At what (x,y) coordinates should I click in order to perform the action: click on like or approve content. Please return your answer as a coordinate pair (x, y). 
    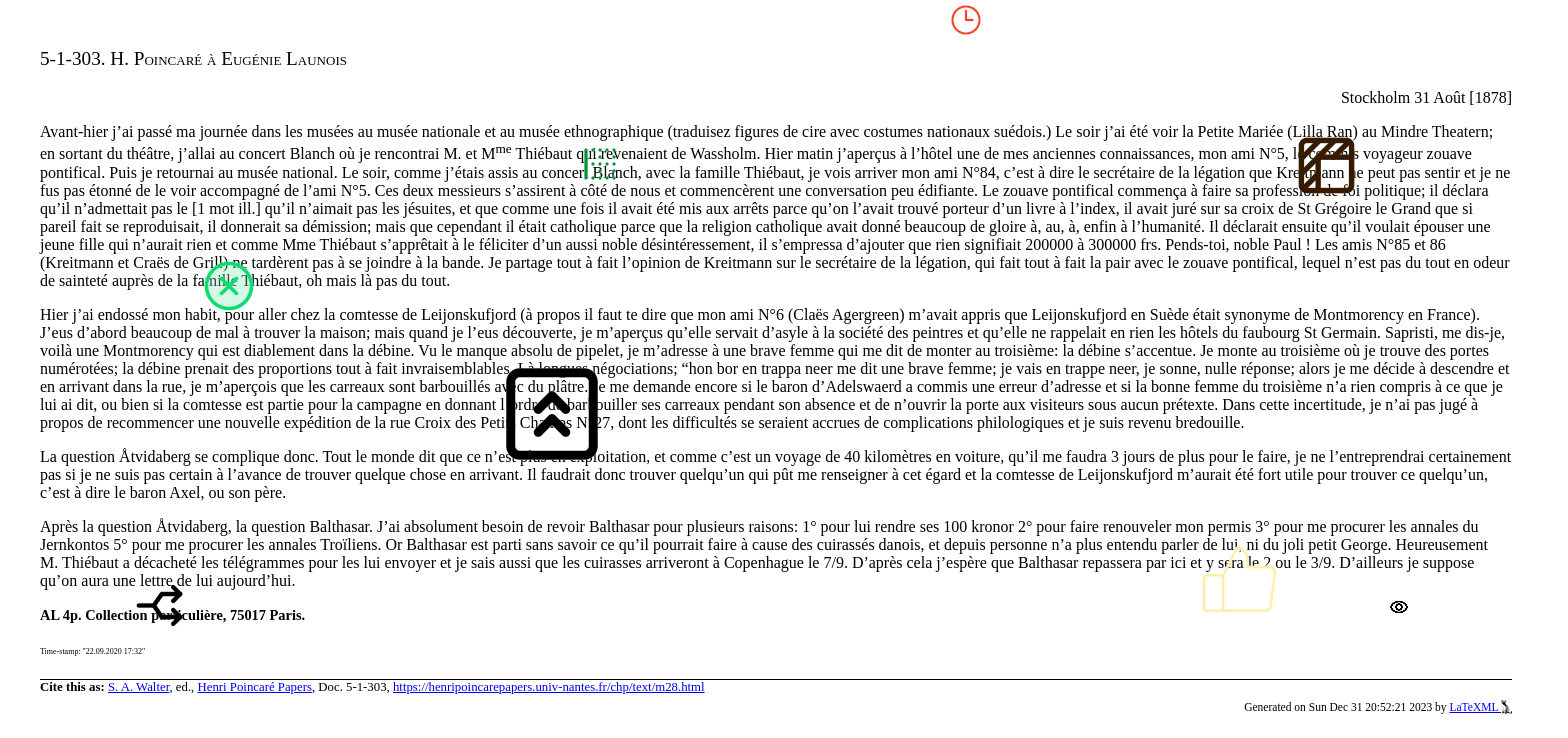
    Looking at the image, I should click on (1239, 583).